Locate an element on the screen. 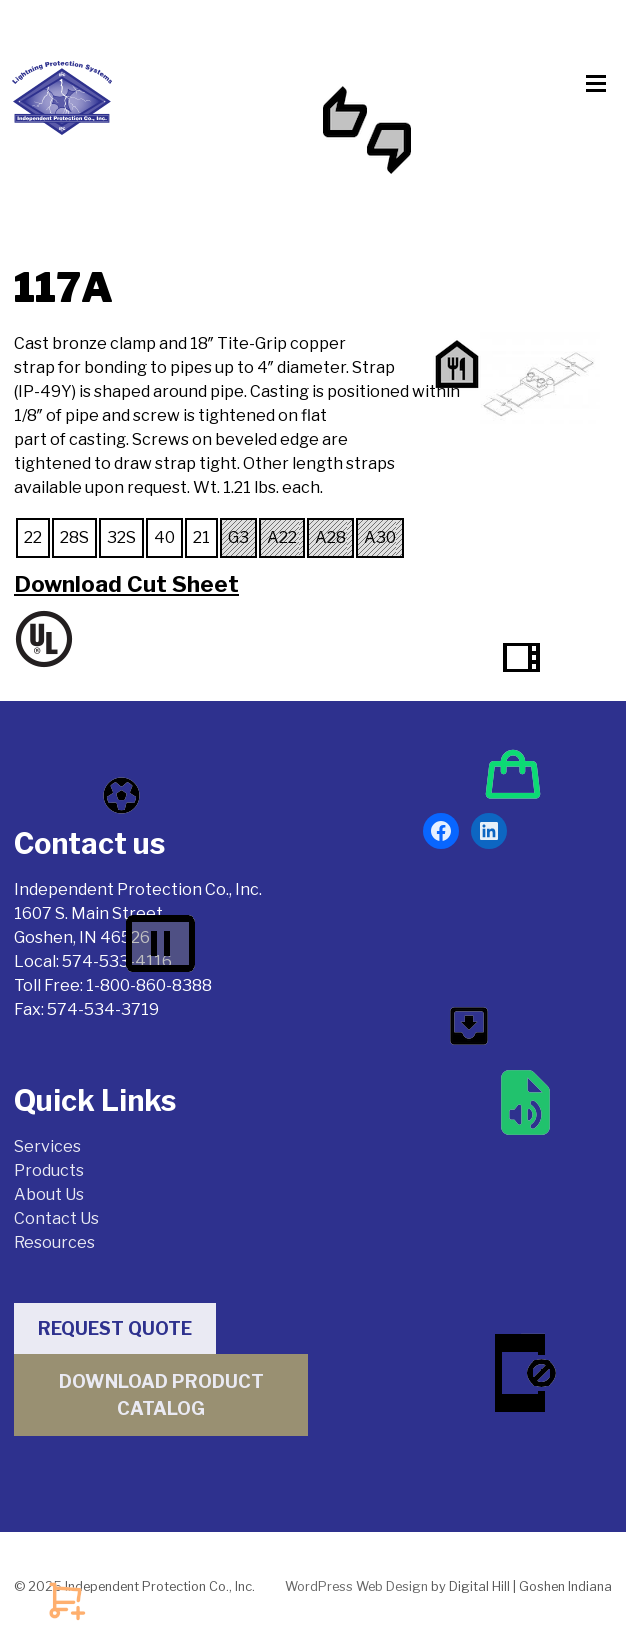  view your shopping bag is located at coordinates (513, 777).